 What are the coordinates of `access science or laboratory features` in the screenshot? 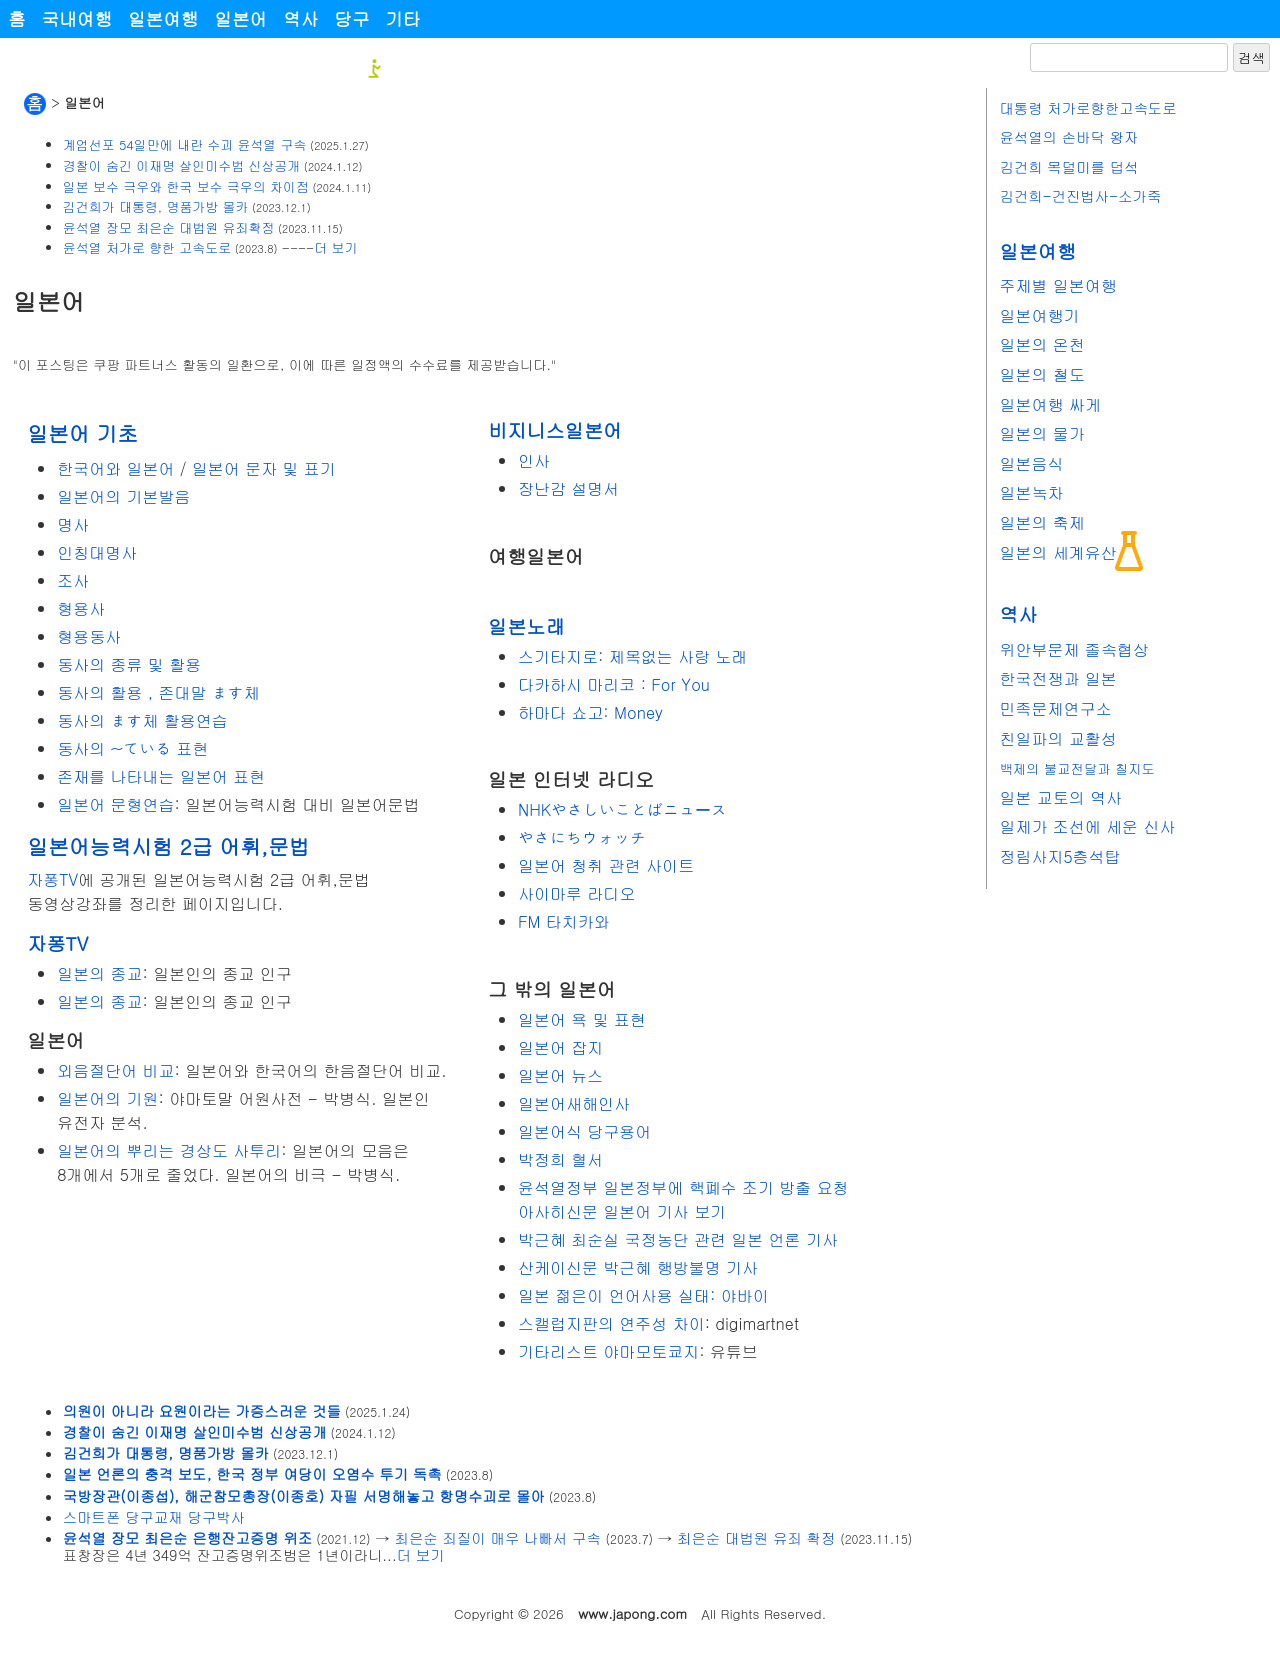 It's located at (1129, 551).